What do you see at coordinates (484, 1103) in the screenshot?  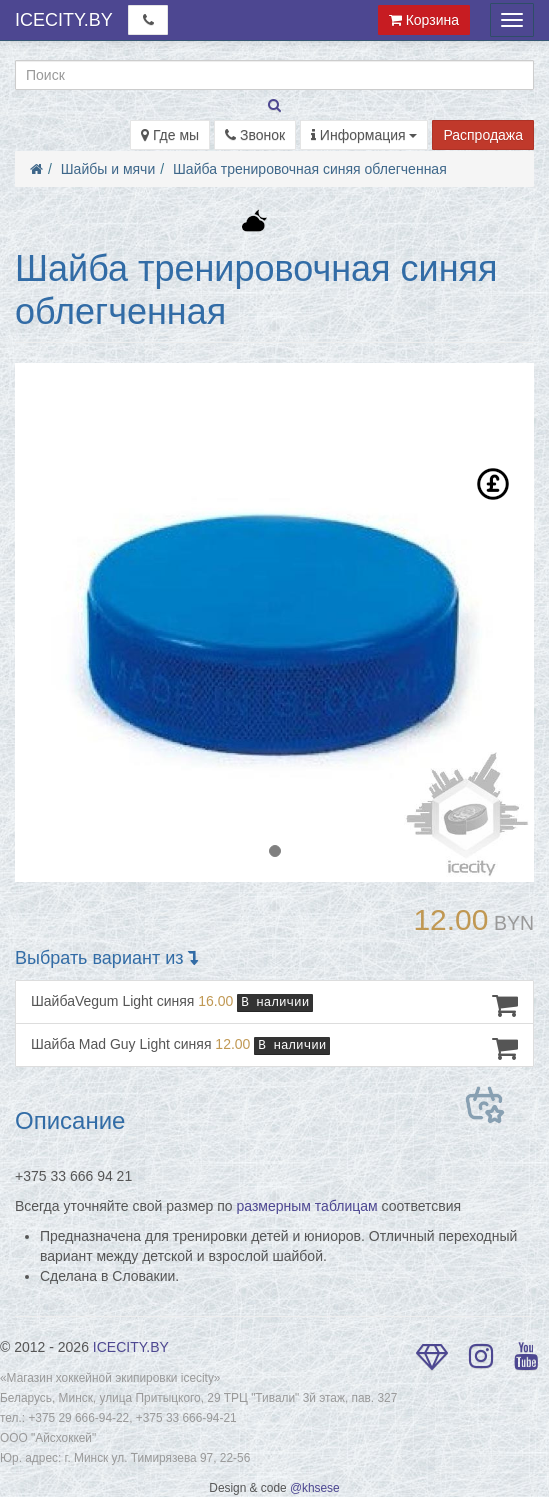 I see `add item to favorites from cart` at bounding box center [484, 1103].